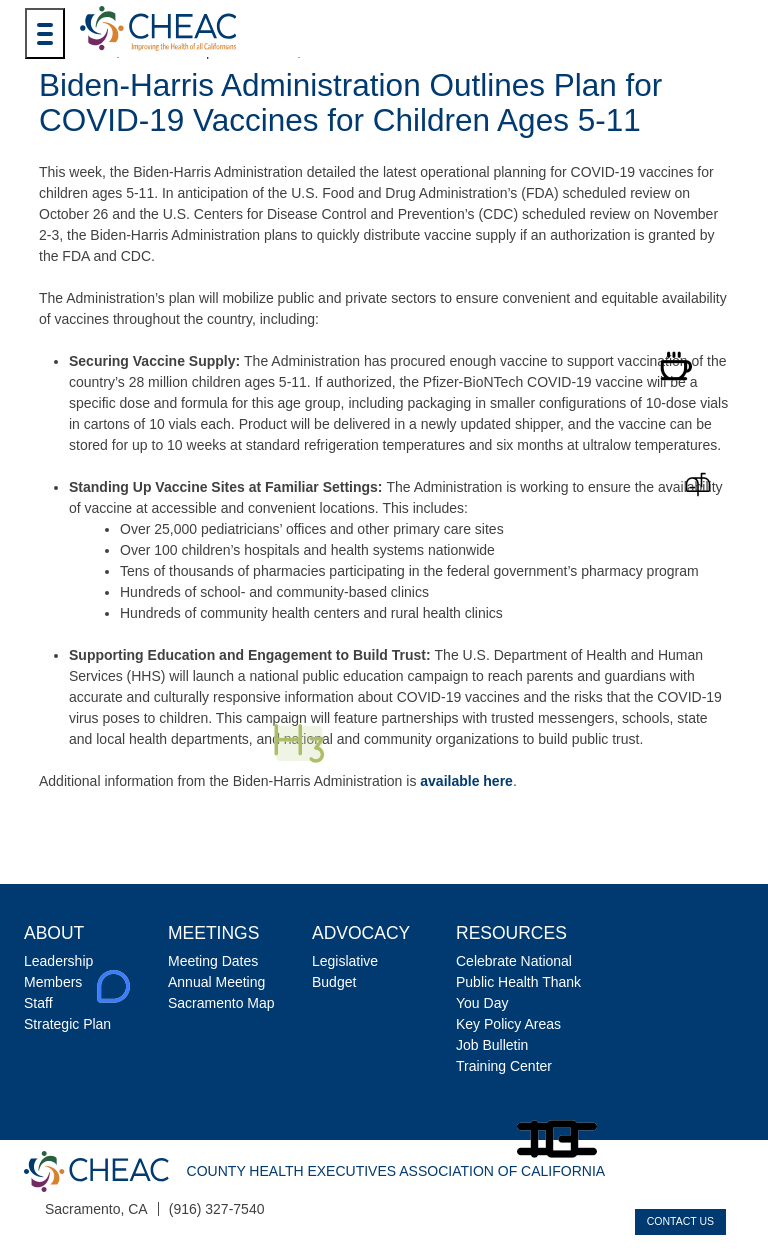 The height and width of the screenshot is (1257, 768). Describe the element at coordinates (113, 987) in the screenshot. I see `open chat or messaging` at that location.